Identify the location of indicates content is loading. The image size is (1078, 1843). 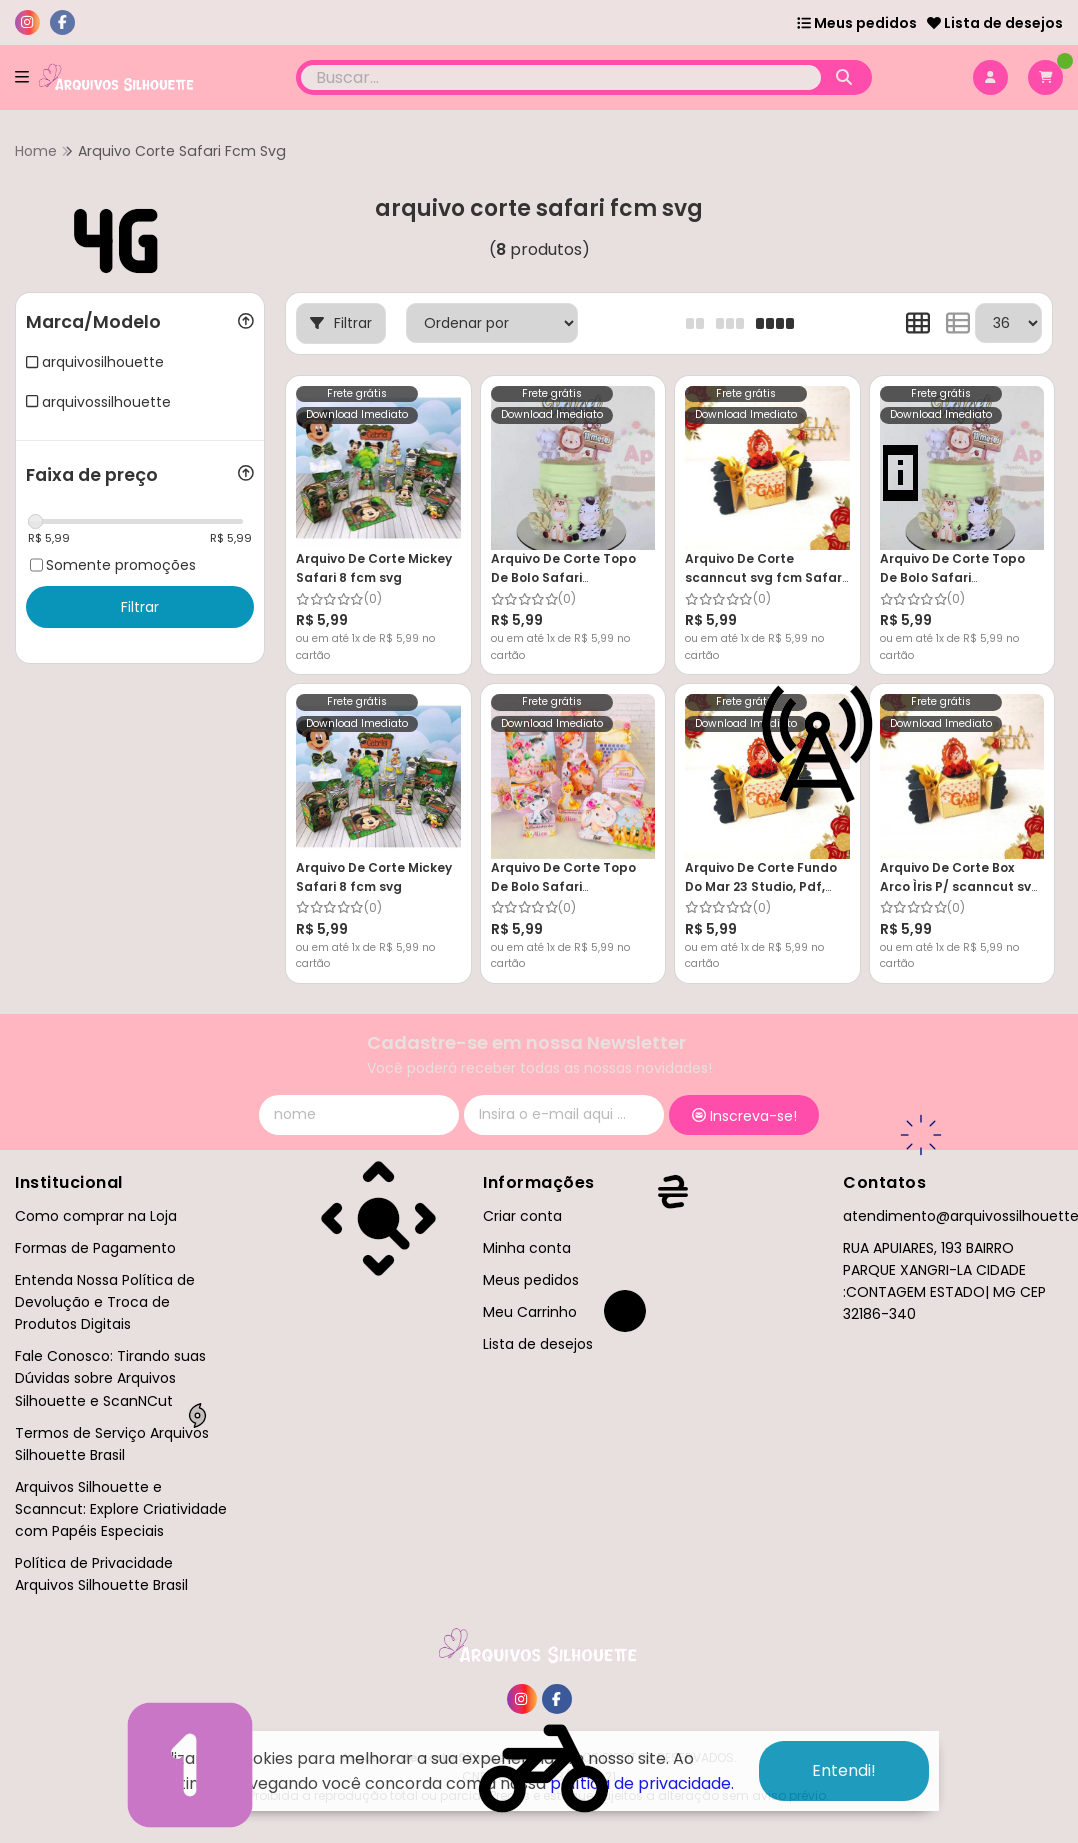
(921, 1135).